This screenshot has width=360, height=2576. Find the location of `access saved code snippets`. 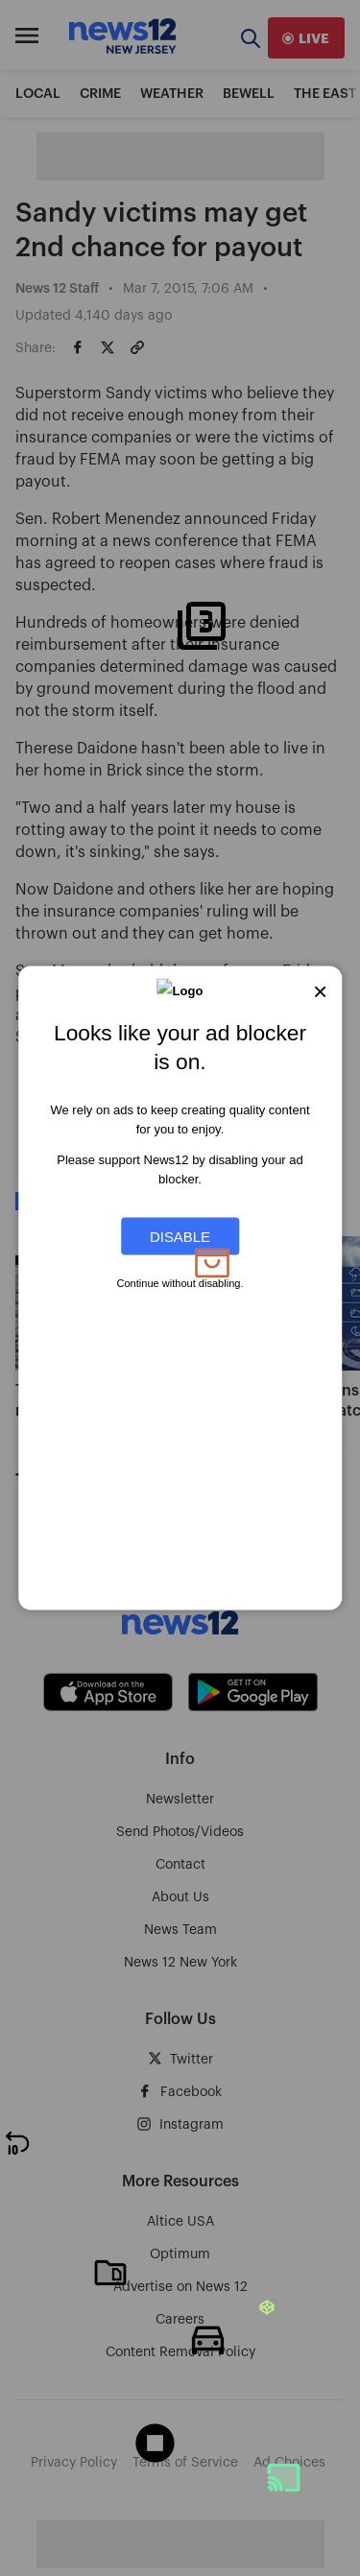

access saved code snippets is located at coordinates (110, 2273).